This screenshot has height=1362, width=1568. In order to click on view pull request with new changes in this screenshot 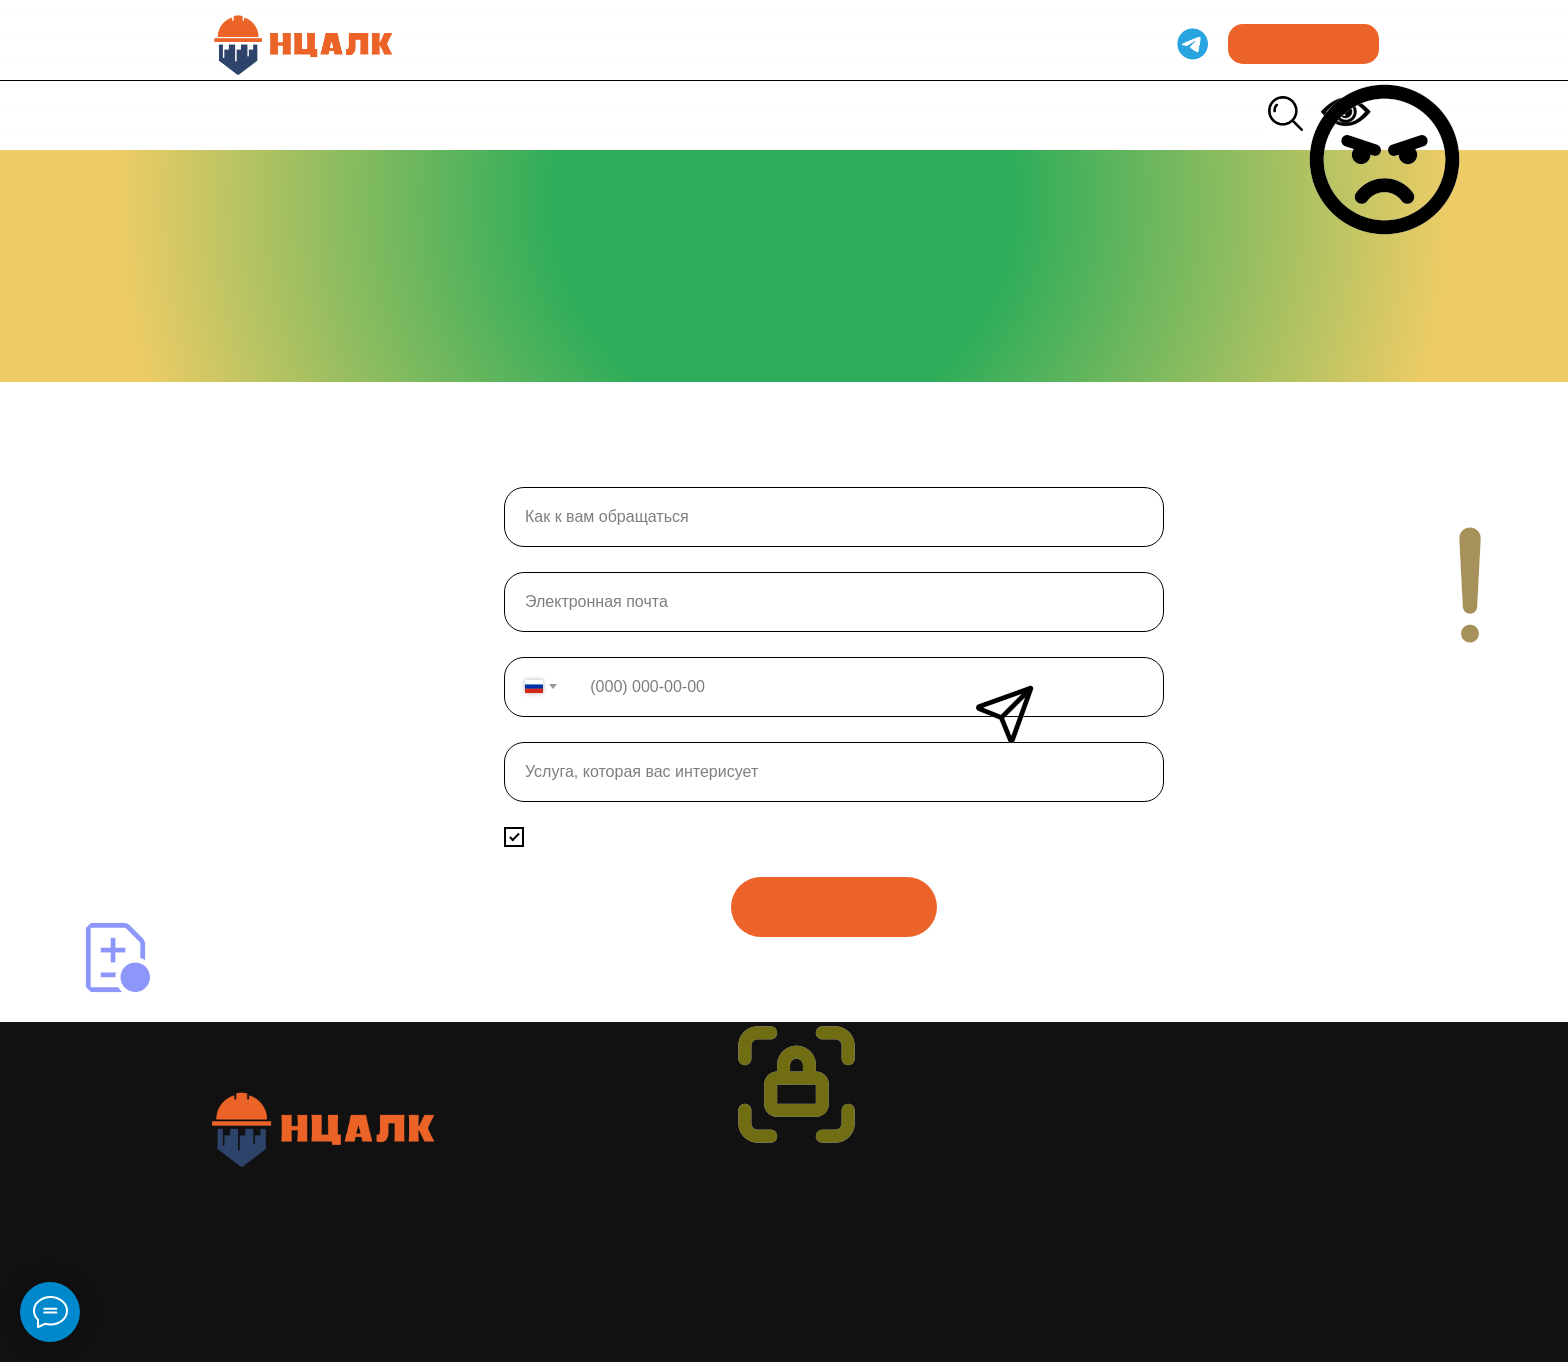, I will do `click(115, 957)`.